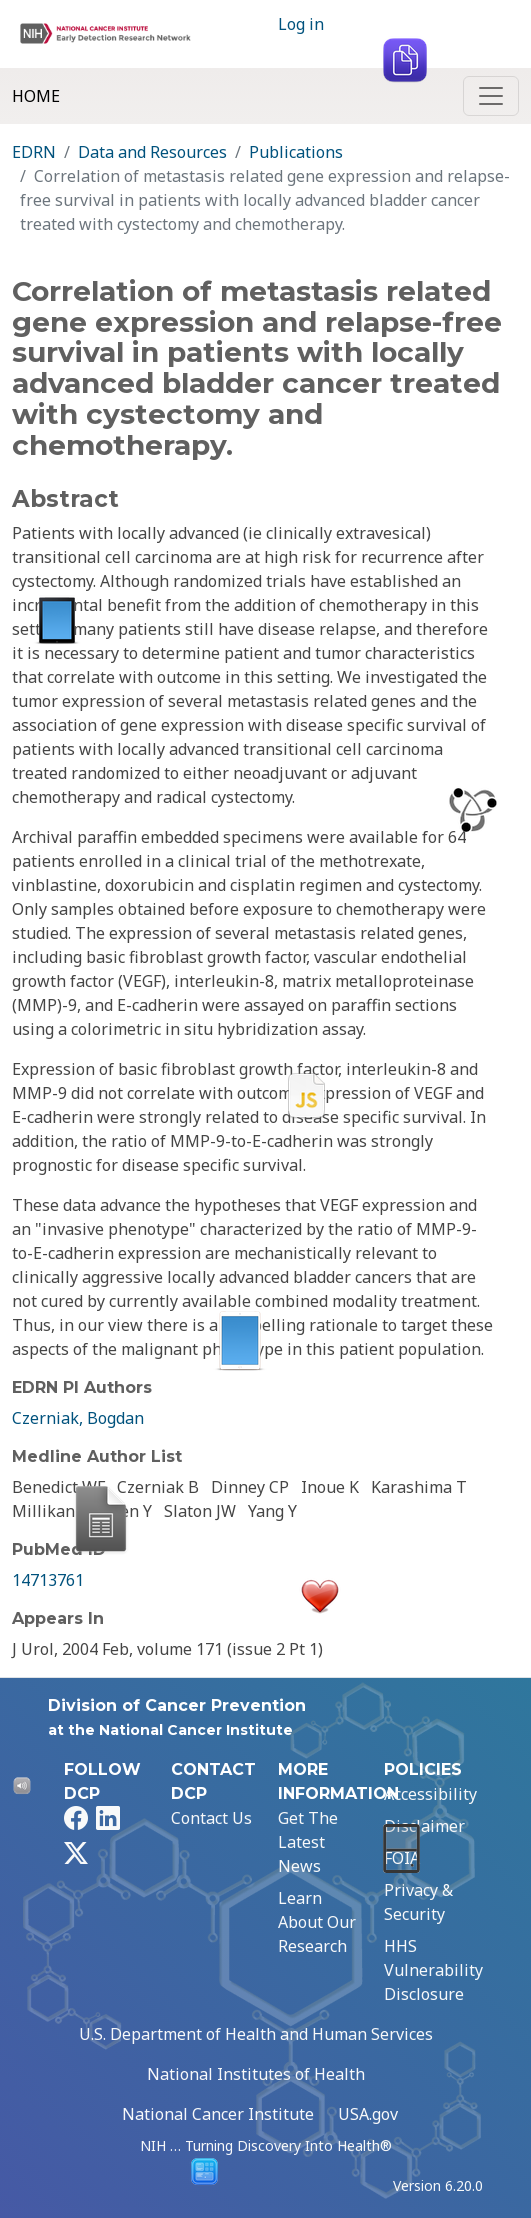 The width and height of the screenshot is (531, 2218). What do you see at coordinates (204, 2171) in the screenshot?
I see `open widgetkit simulator app` at bounding box center [204, 2171].